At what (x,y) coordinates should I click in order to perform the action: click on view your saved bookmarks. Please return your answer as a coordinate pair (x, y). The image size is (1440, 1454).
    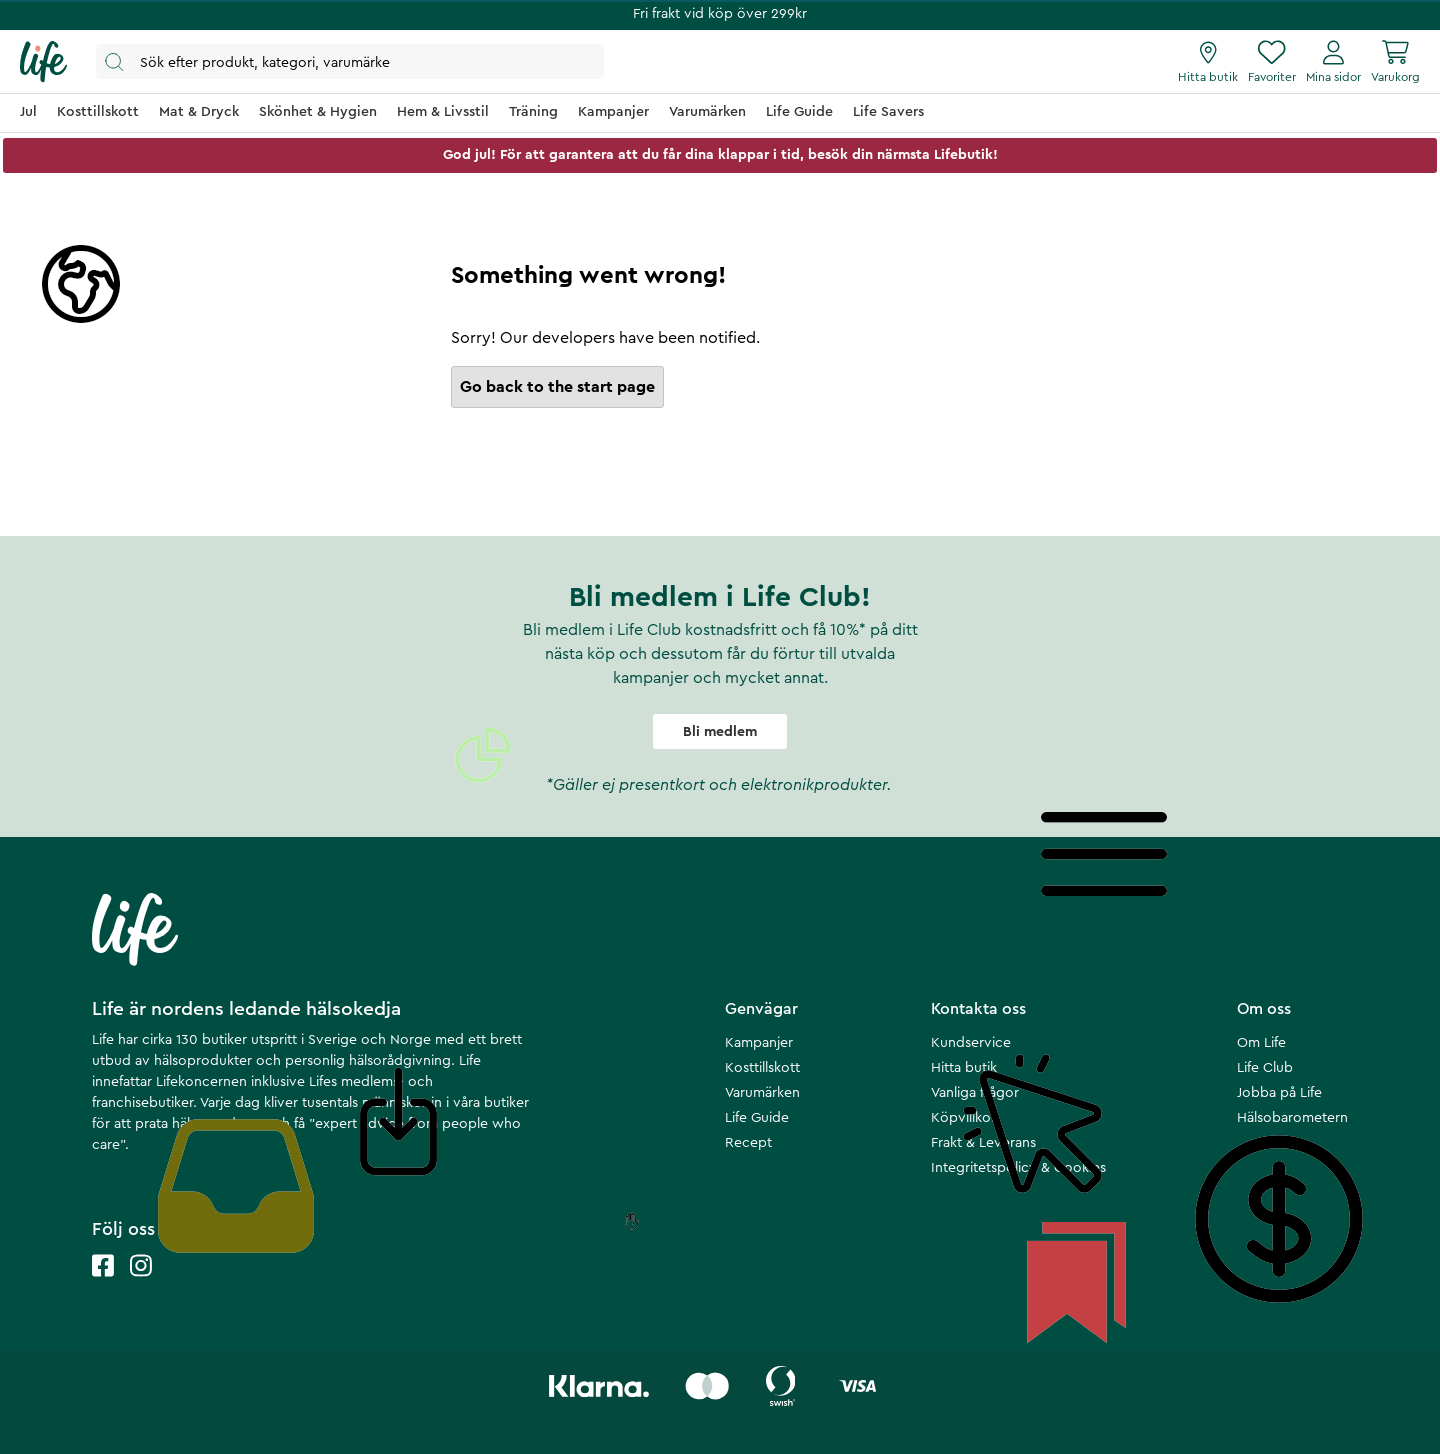
    Looking at the image, I should click on (1076, 1282).